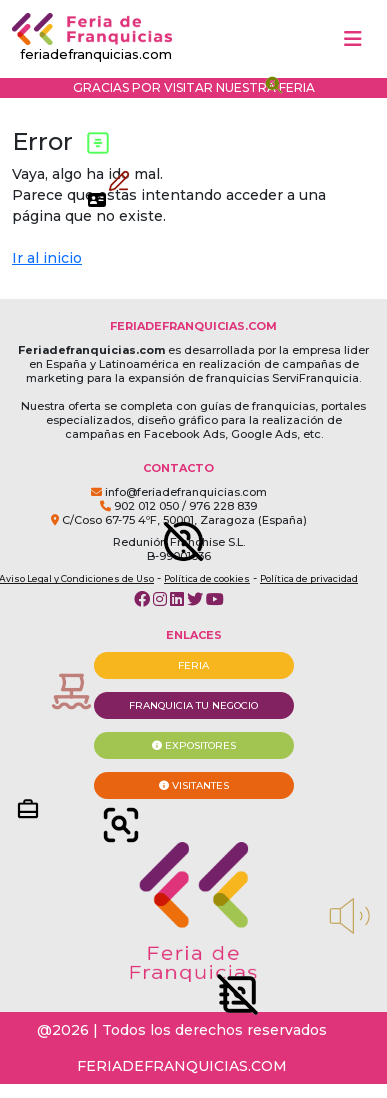 Image resolution: width=387 pixels, height=1098 pixels. Describe the element at coordinates (97, 200) in the screenshot. I see `view contact card details` at that location.